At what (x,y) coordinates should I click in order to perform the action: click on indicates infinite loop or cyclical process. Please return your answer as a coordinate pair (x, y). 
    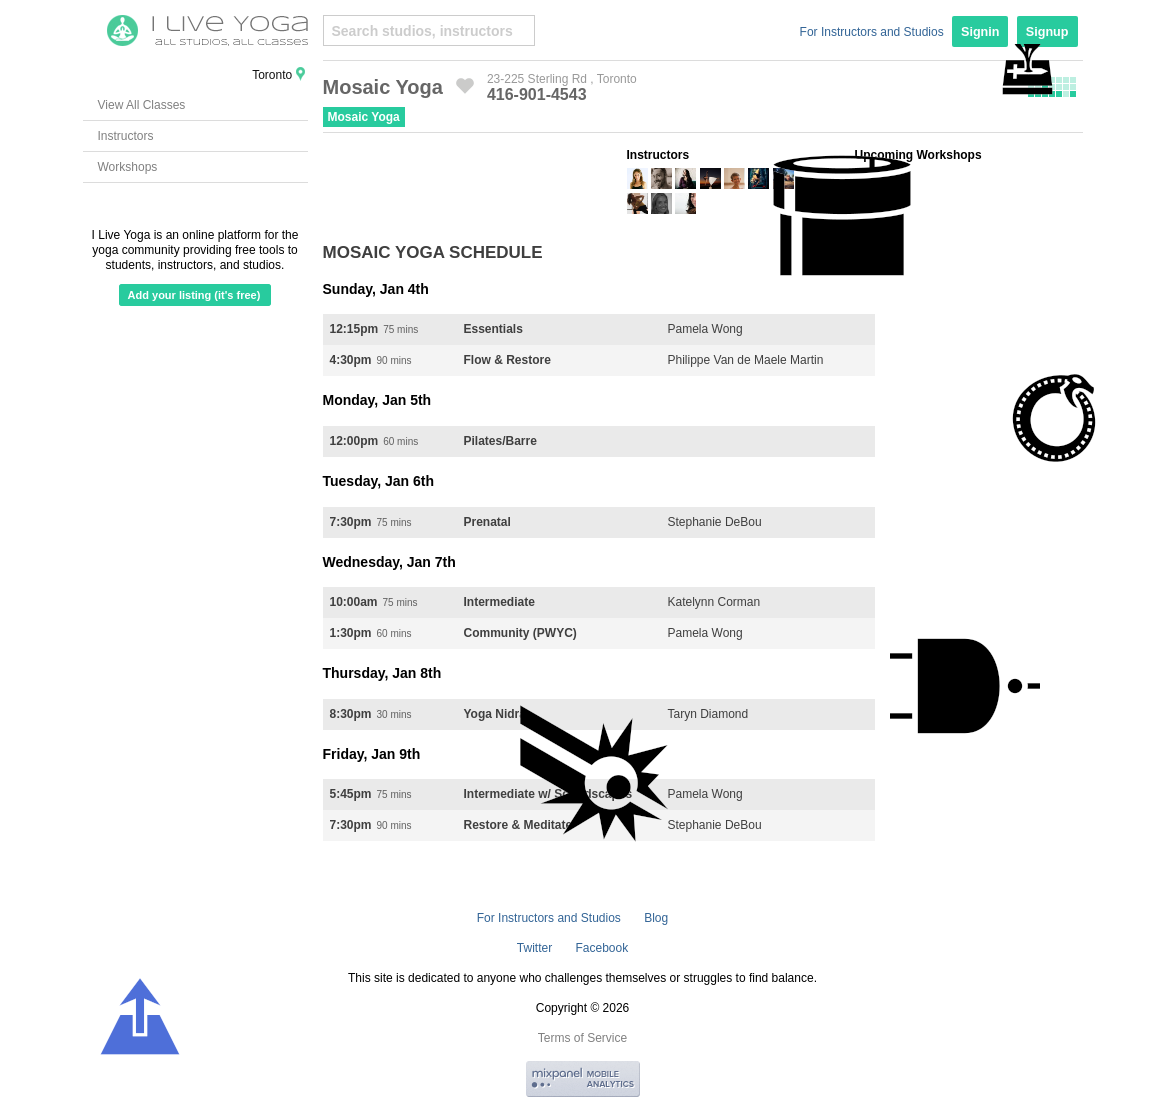
    Looking at the image, I should click on (1054, 418).